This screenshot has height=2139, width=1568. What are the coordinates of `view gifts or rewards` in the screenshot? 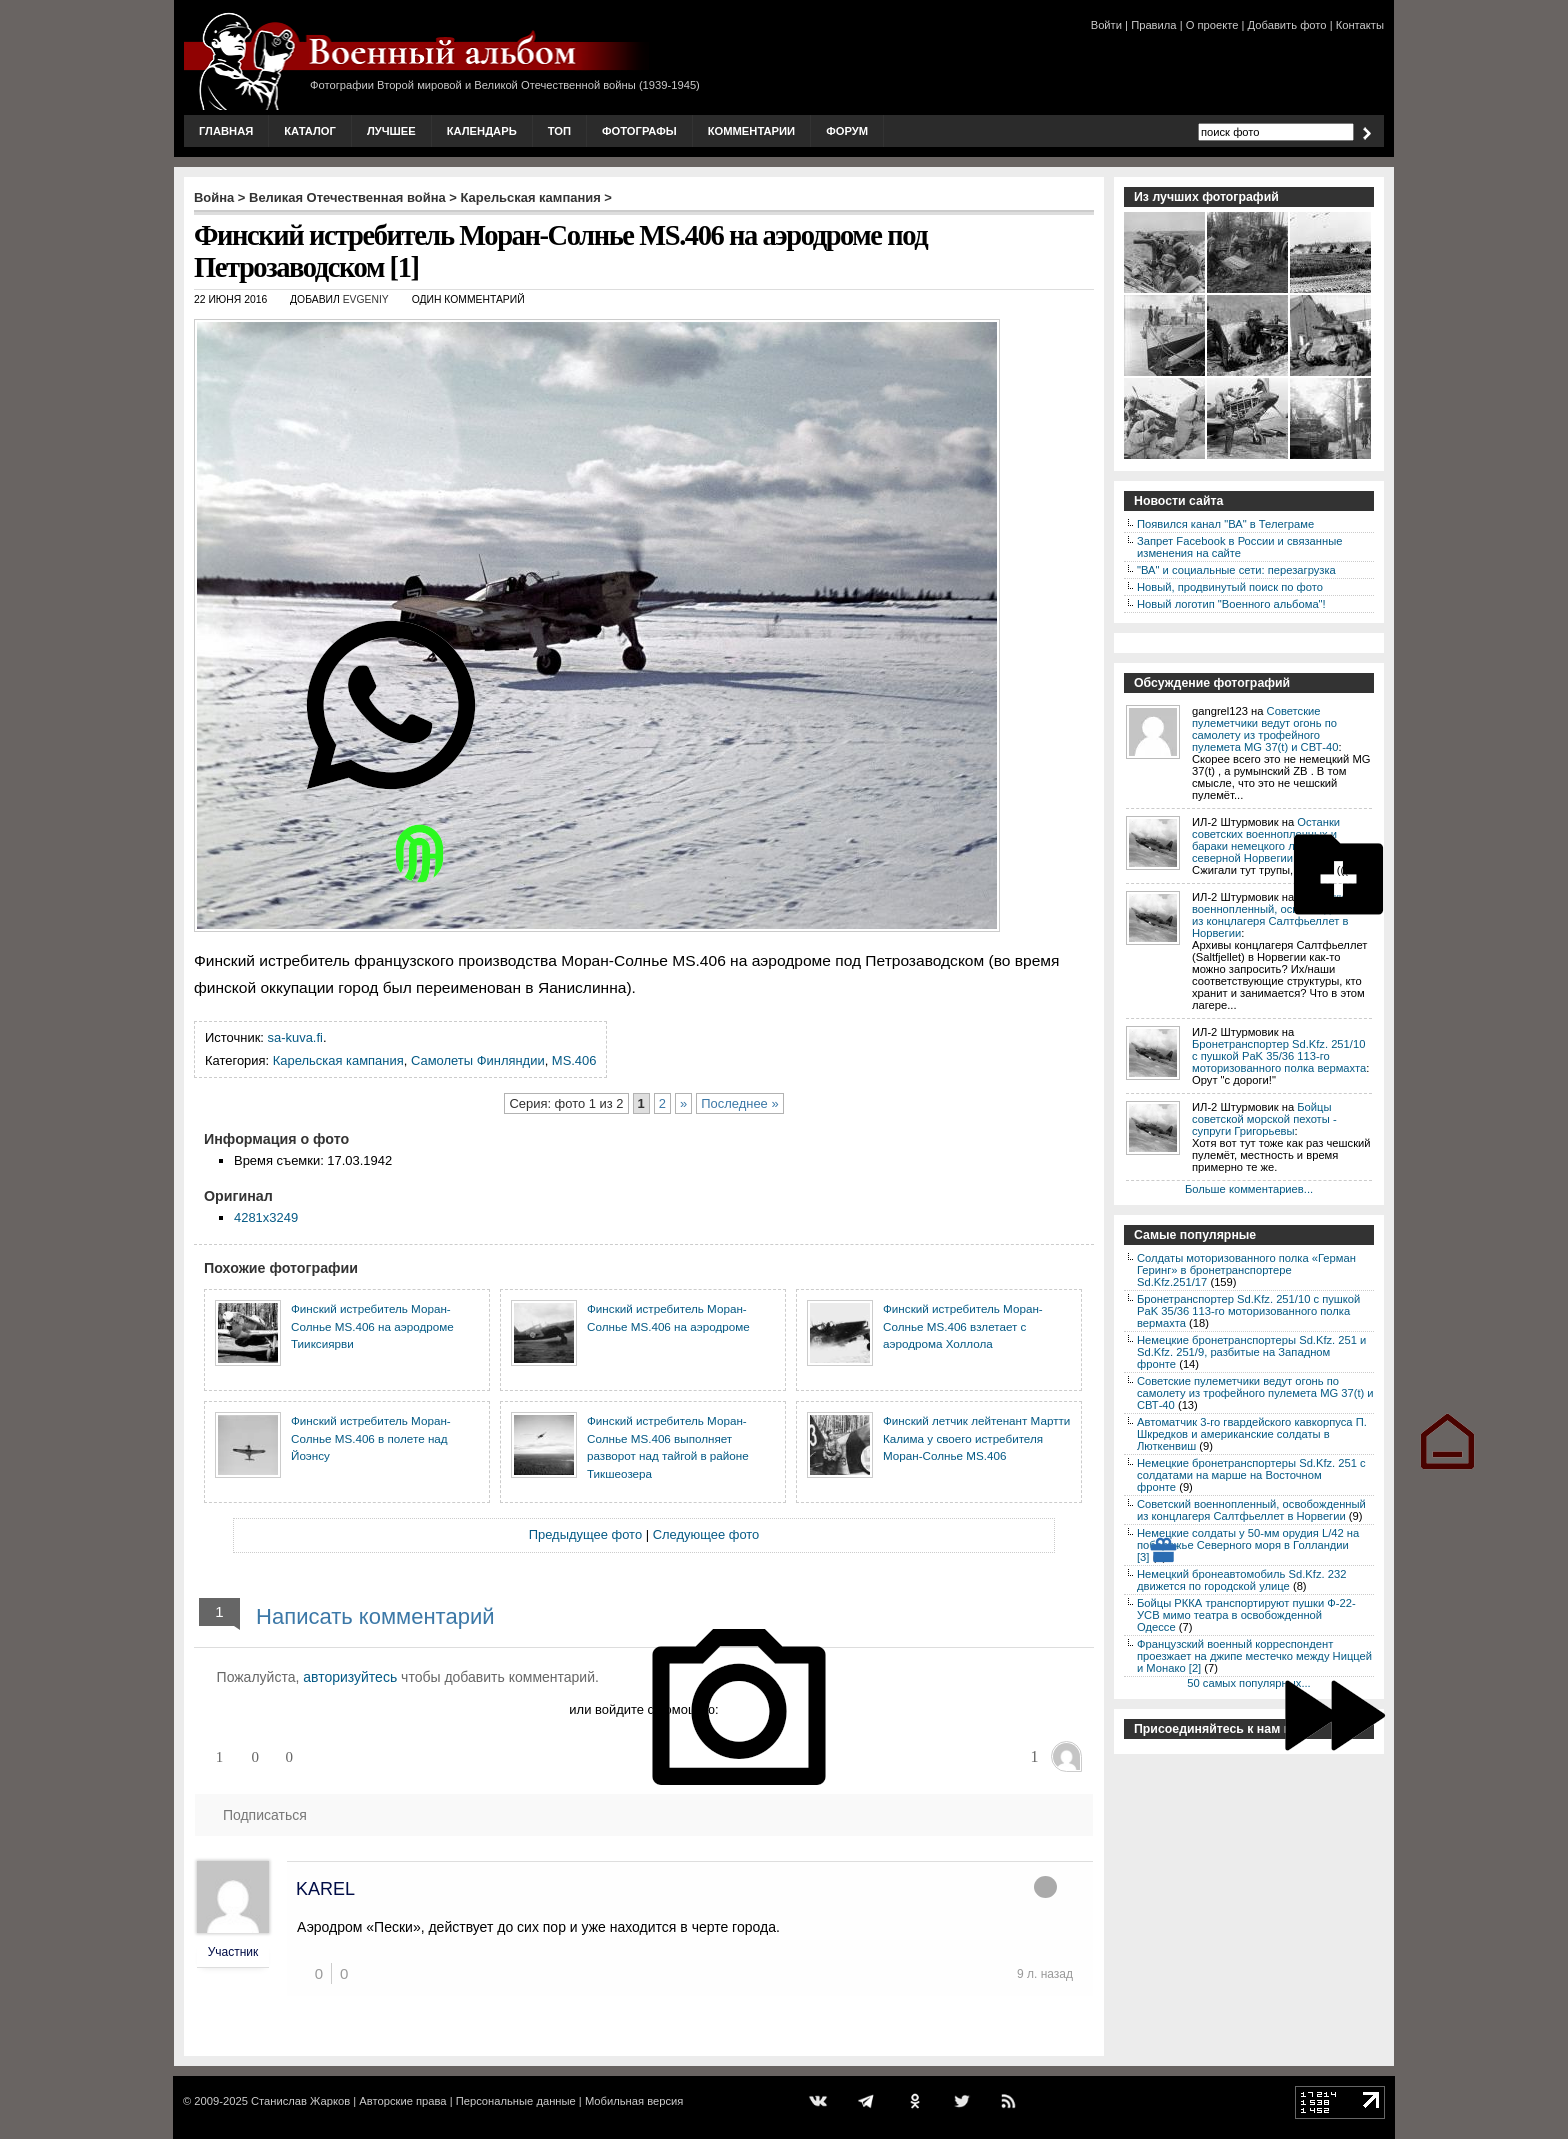 It's located at (1163, 1550).